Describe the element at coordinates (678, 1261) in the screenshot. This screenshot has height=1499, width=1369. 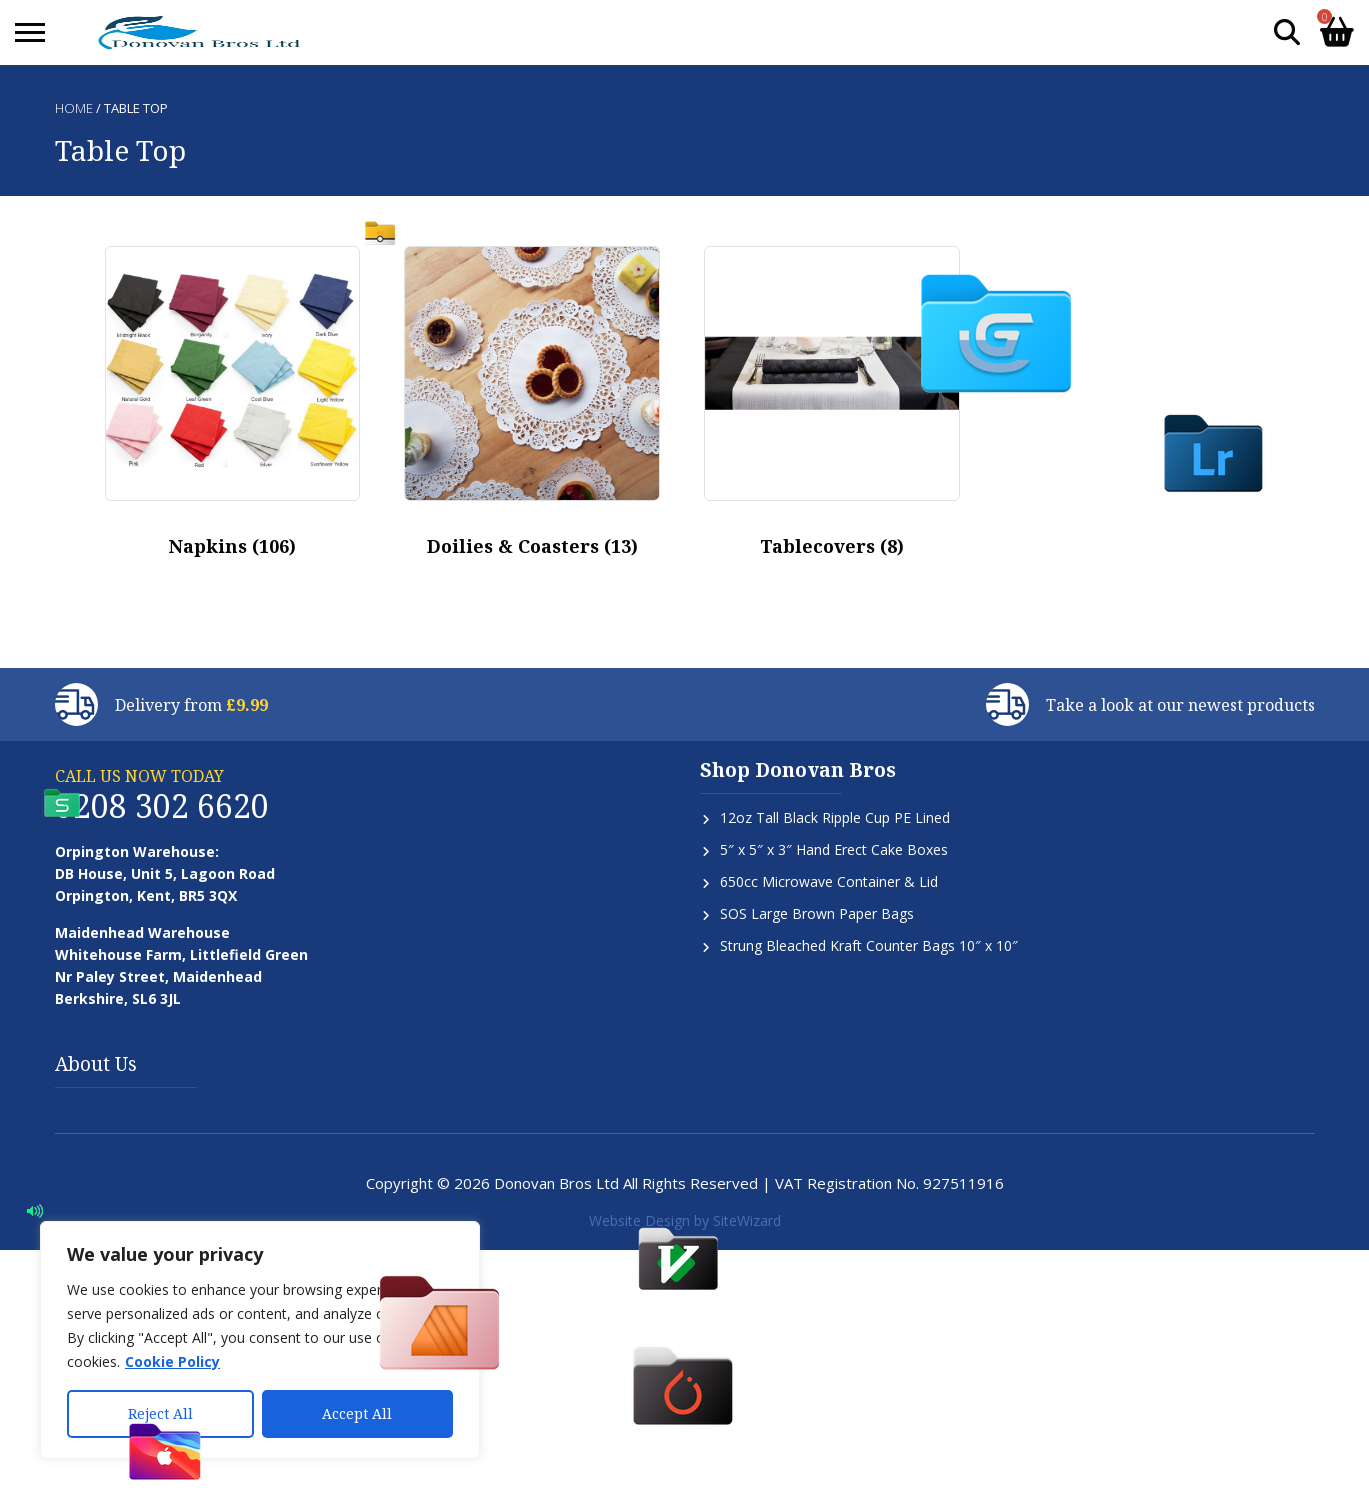
I see `folder containing vim editor configuration files` at that location.